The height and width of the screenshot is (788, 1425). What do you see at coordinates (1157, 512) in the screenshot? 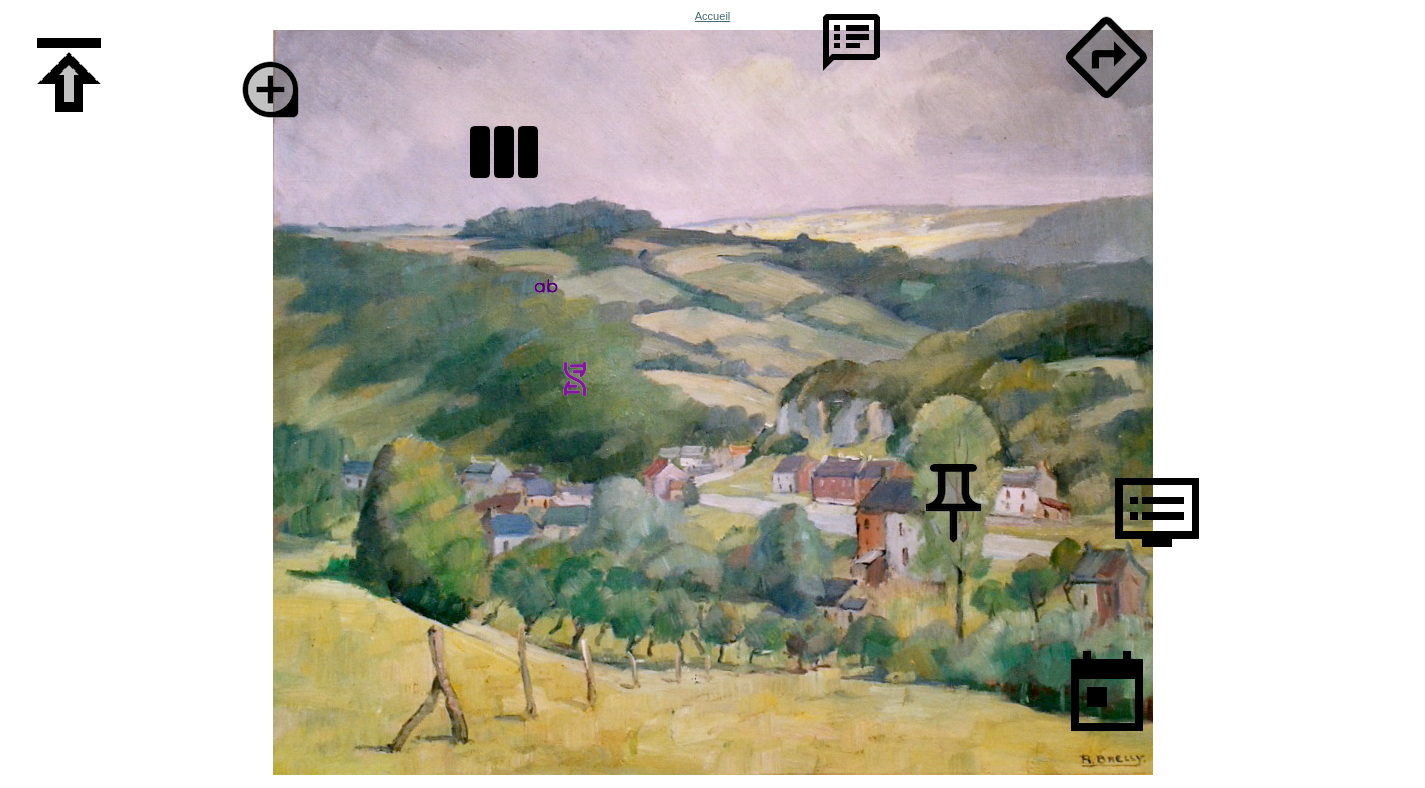
I see `access DVR or recorded content` at bounding box center [1157, 512].